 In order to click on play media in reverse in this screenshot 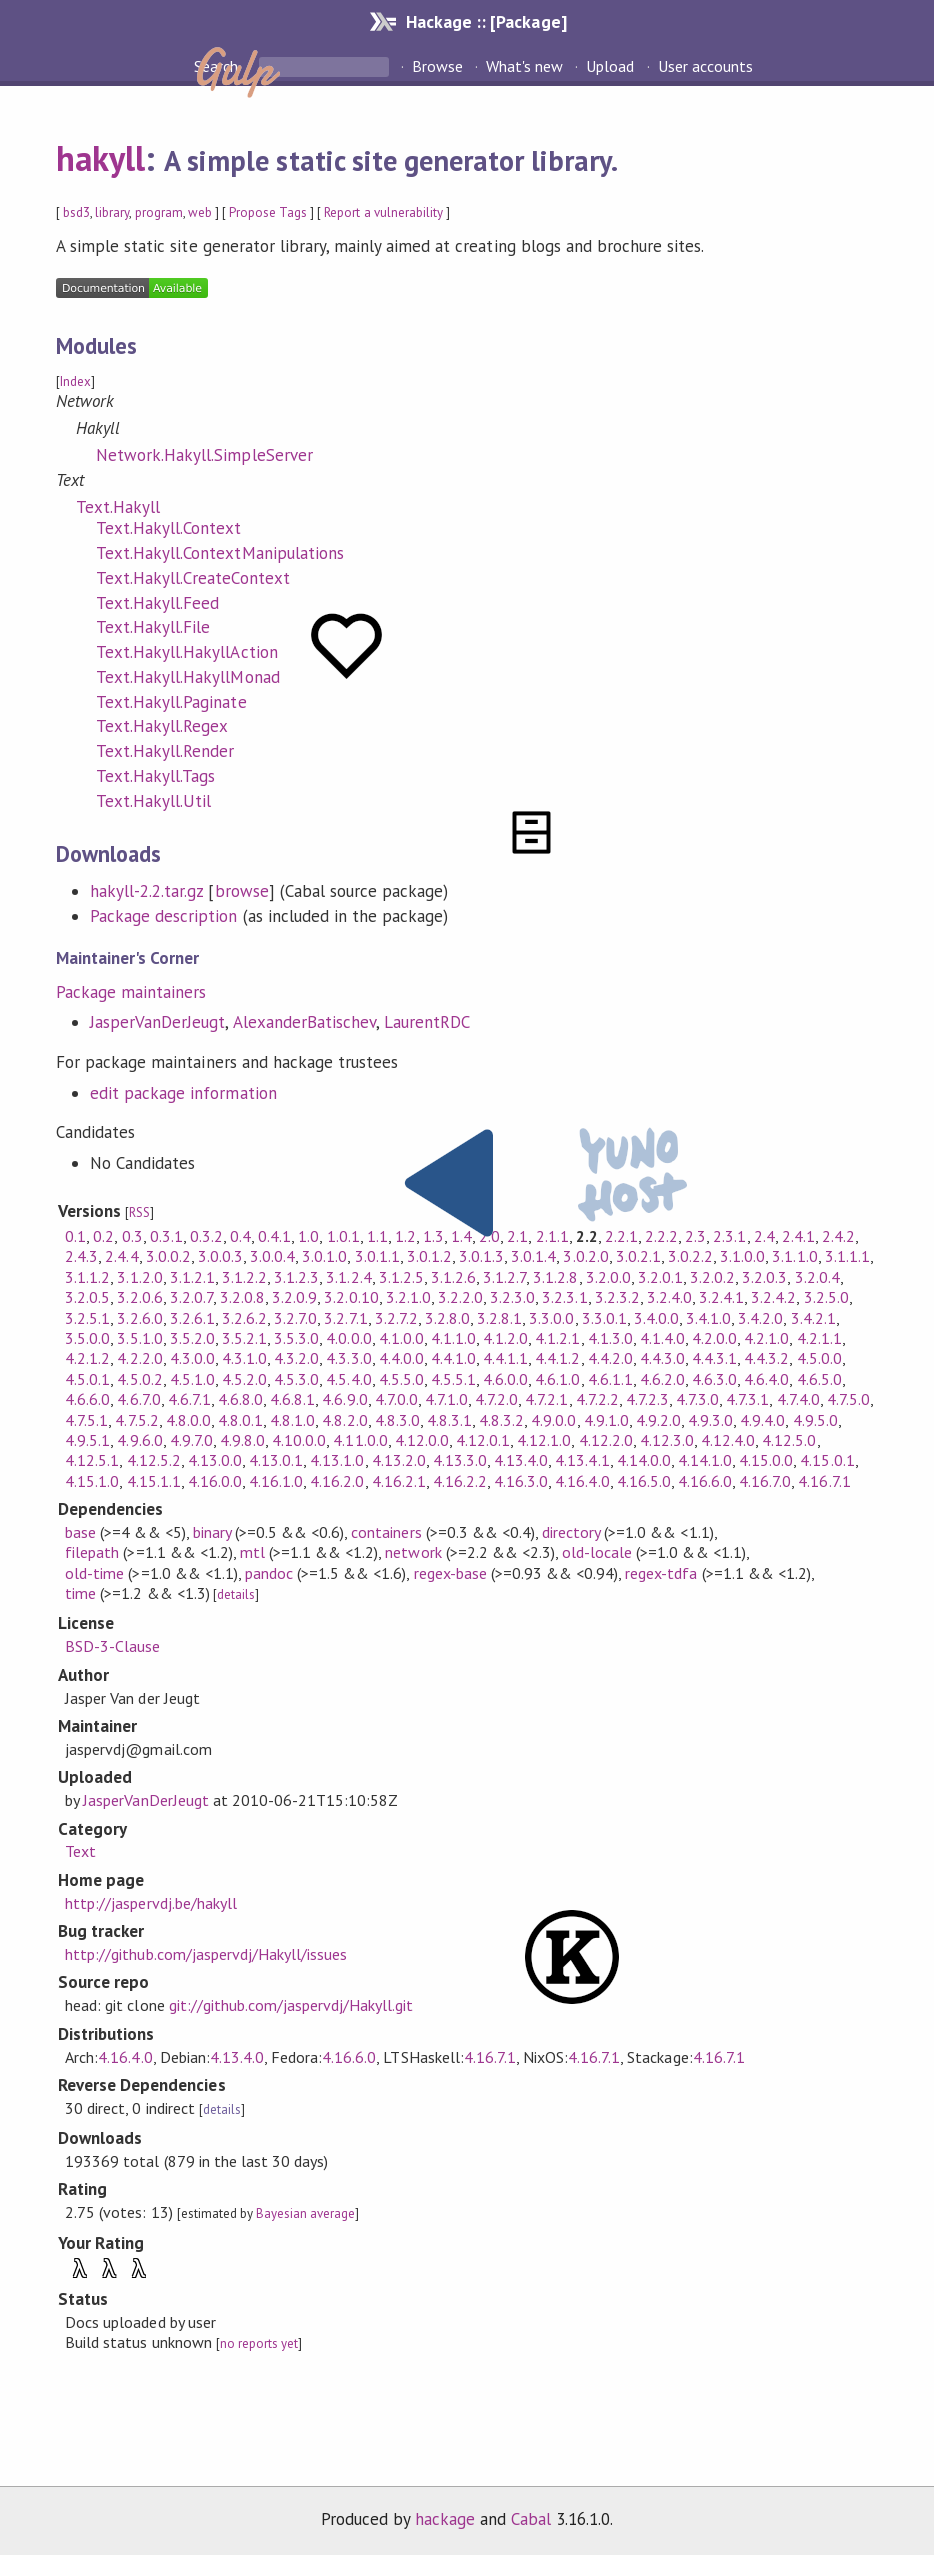, I will do `click(458, 1183)`.